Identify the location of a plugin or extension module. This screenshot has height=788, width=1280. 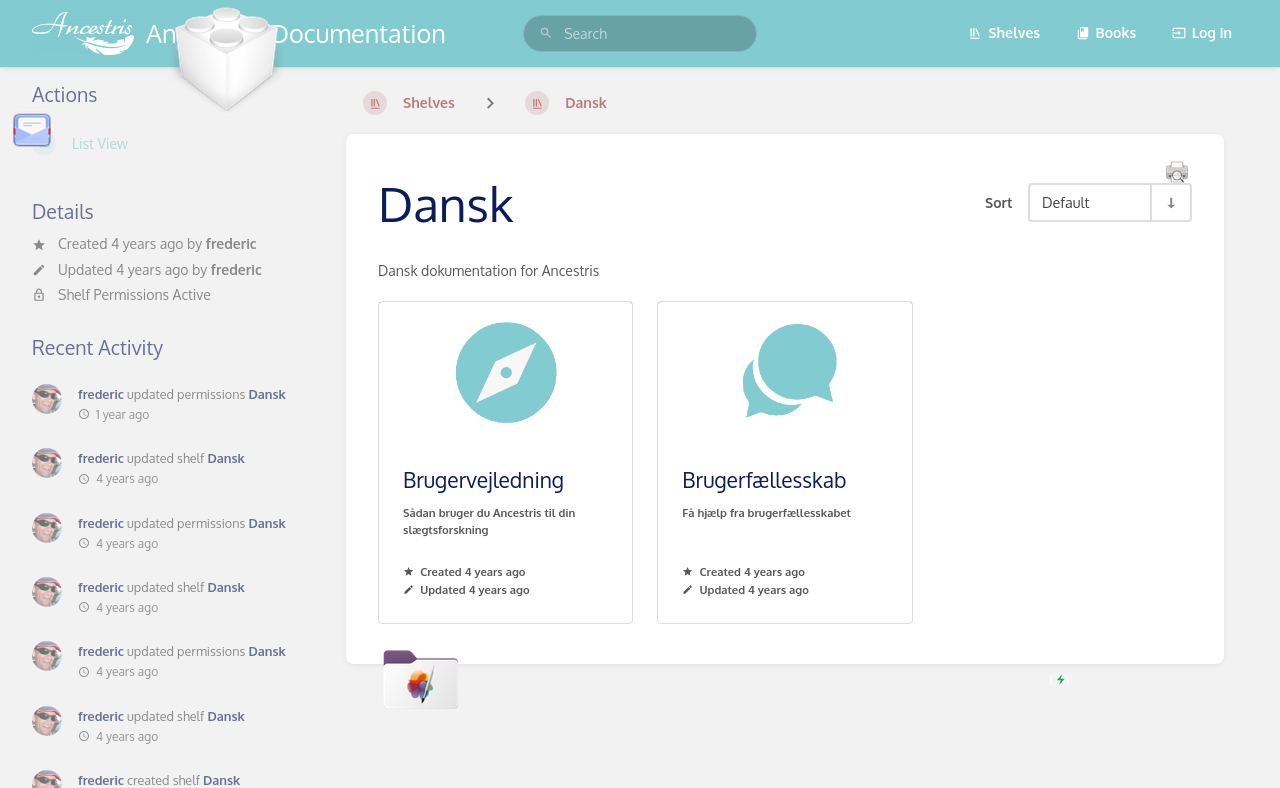
(226, 60).